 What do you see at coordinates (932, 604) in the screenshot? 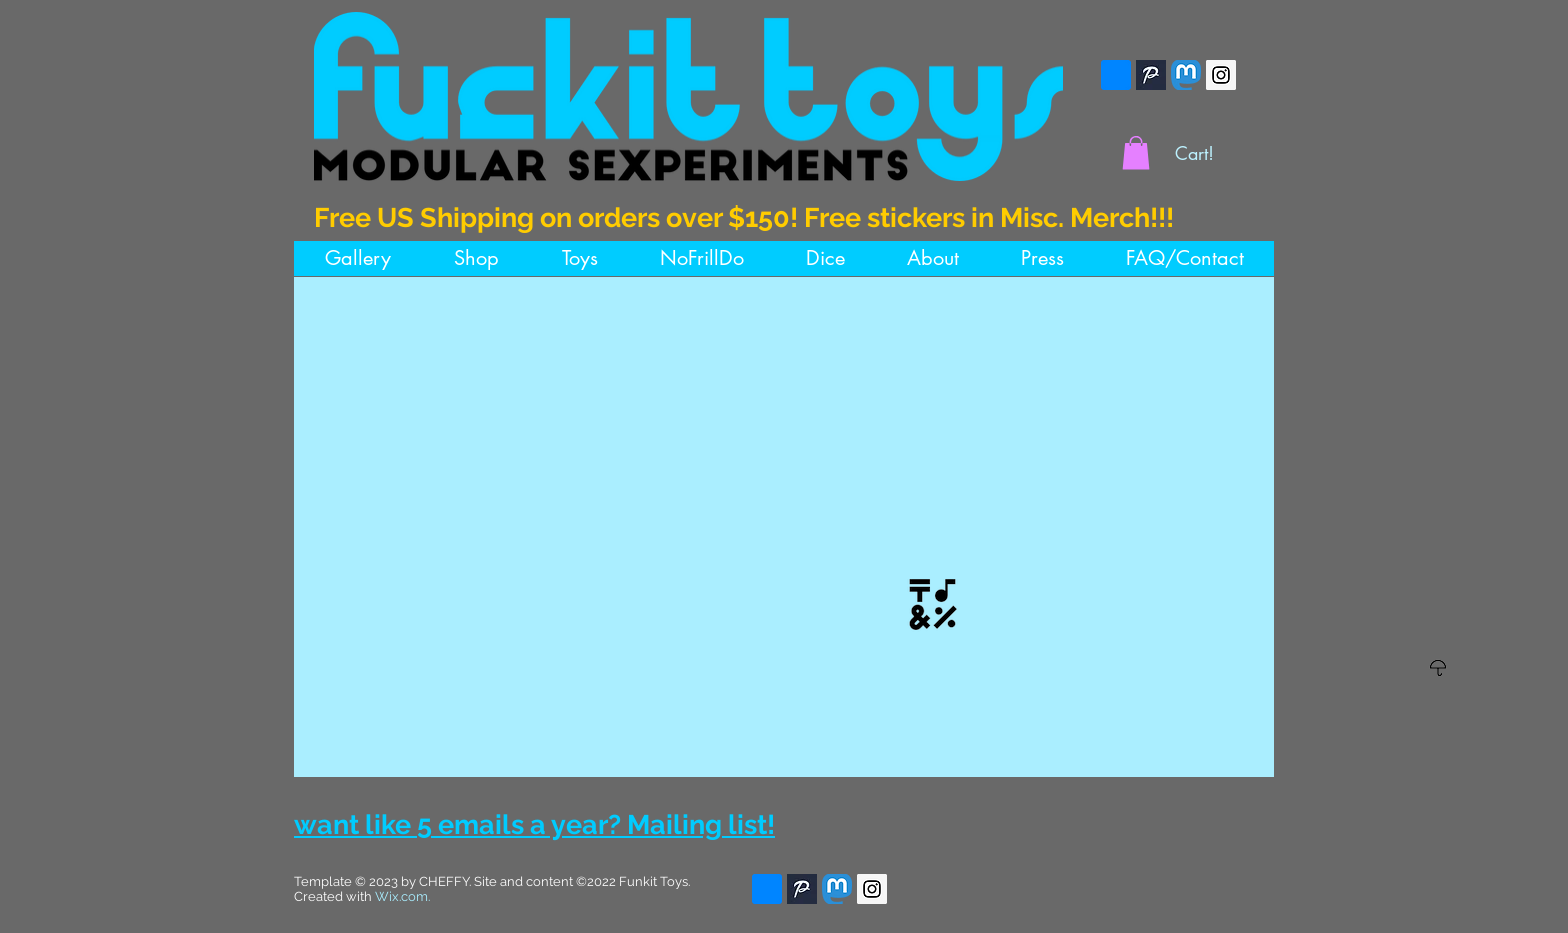
I see `access emoji and special characters` at bounding box center [932, 604].